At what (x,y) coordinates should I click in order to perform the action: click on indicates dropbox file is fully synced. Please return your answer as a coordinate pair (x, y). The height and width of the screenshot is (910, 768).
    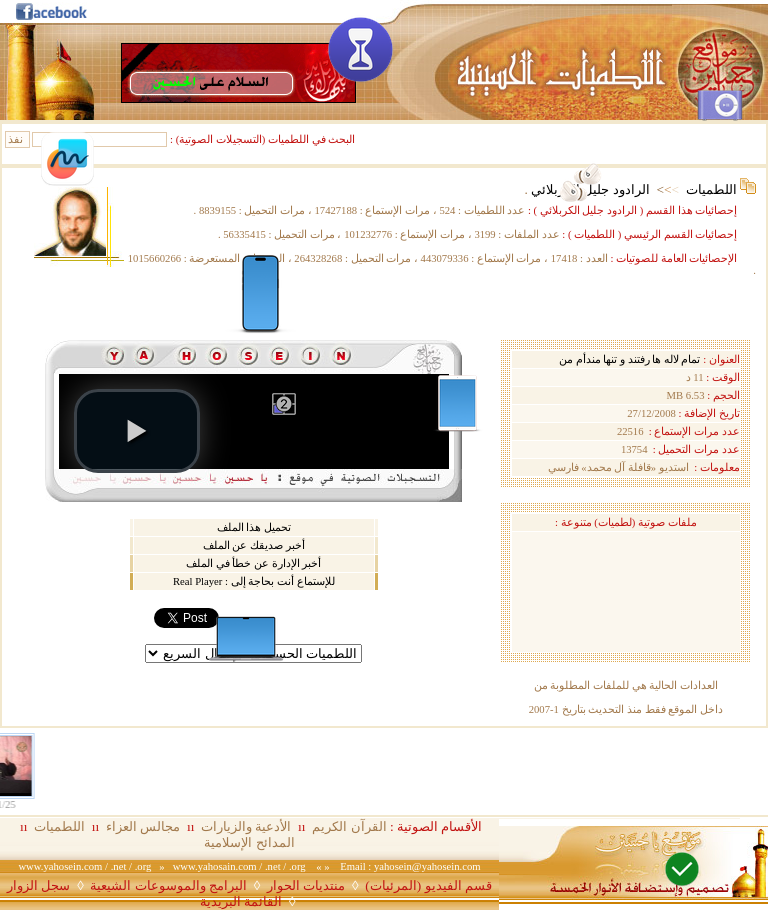
    Looking at the image, I should click on (682, 869).